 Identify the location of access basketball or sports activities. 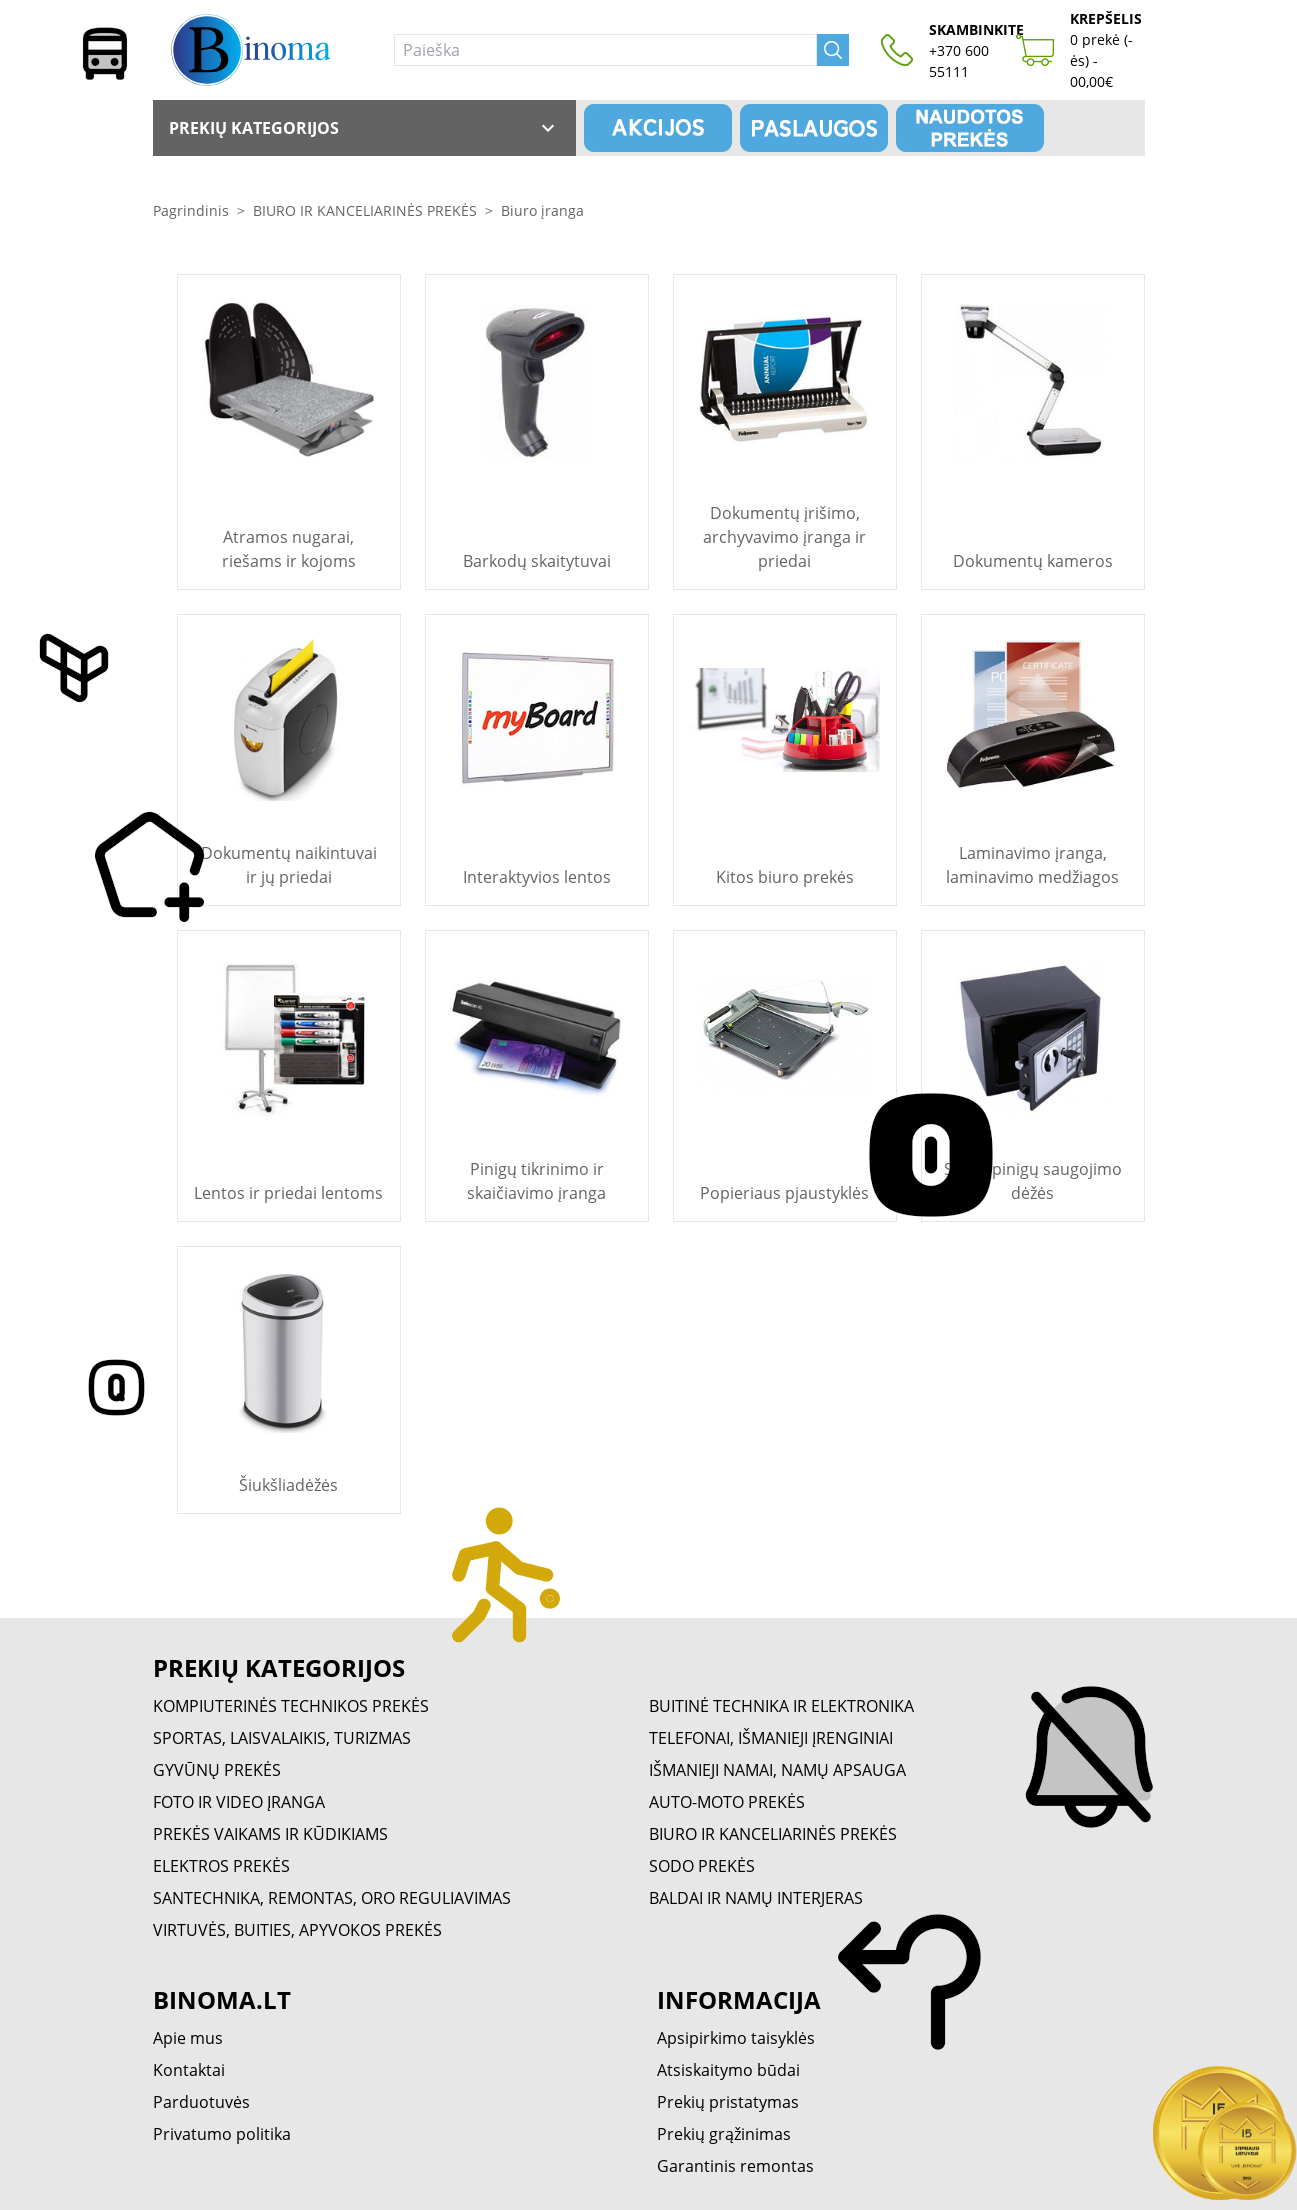
(506, 1575).